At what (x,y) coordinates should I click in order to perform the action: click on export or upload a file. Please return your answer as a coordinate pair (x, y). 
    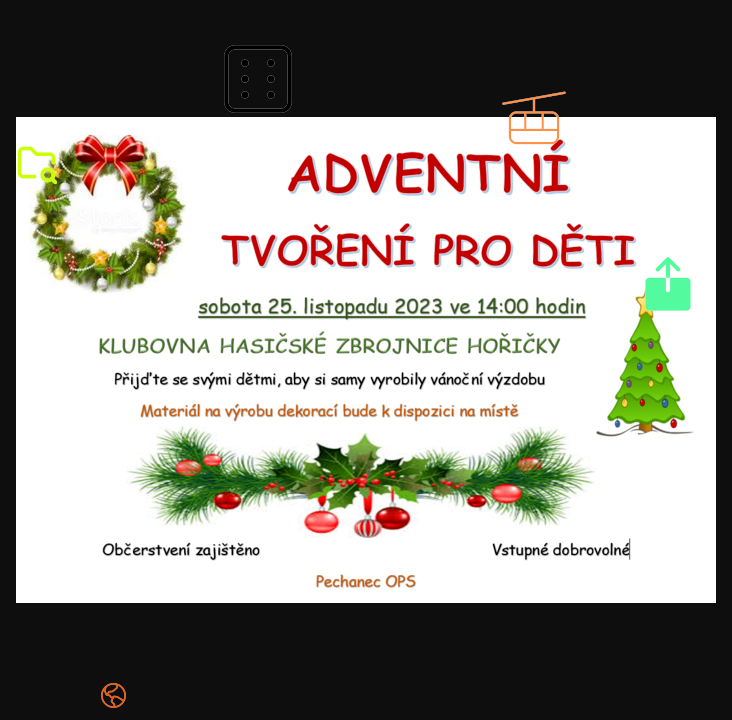
    Looking at the image, I should click on (668, 286).